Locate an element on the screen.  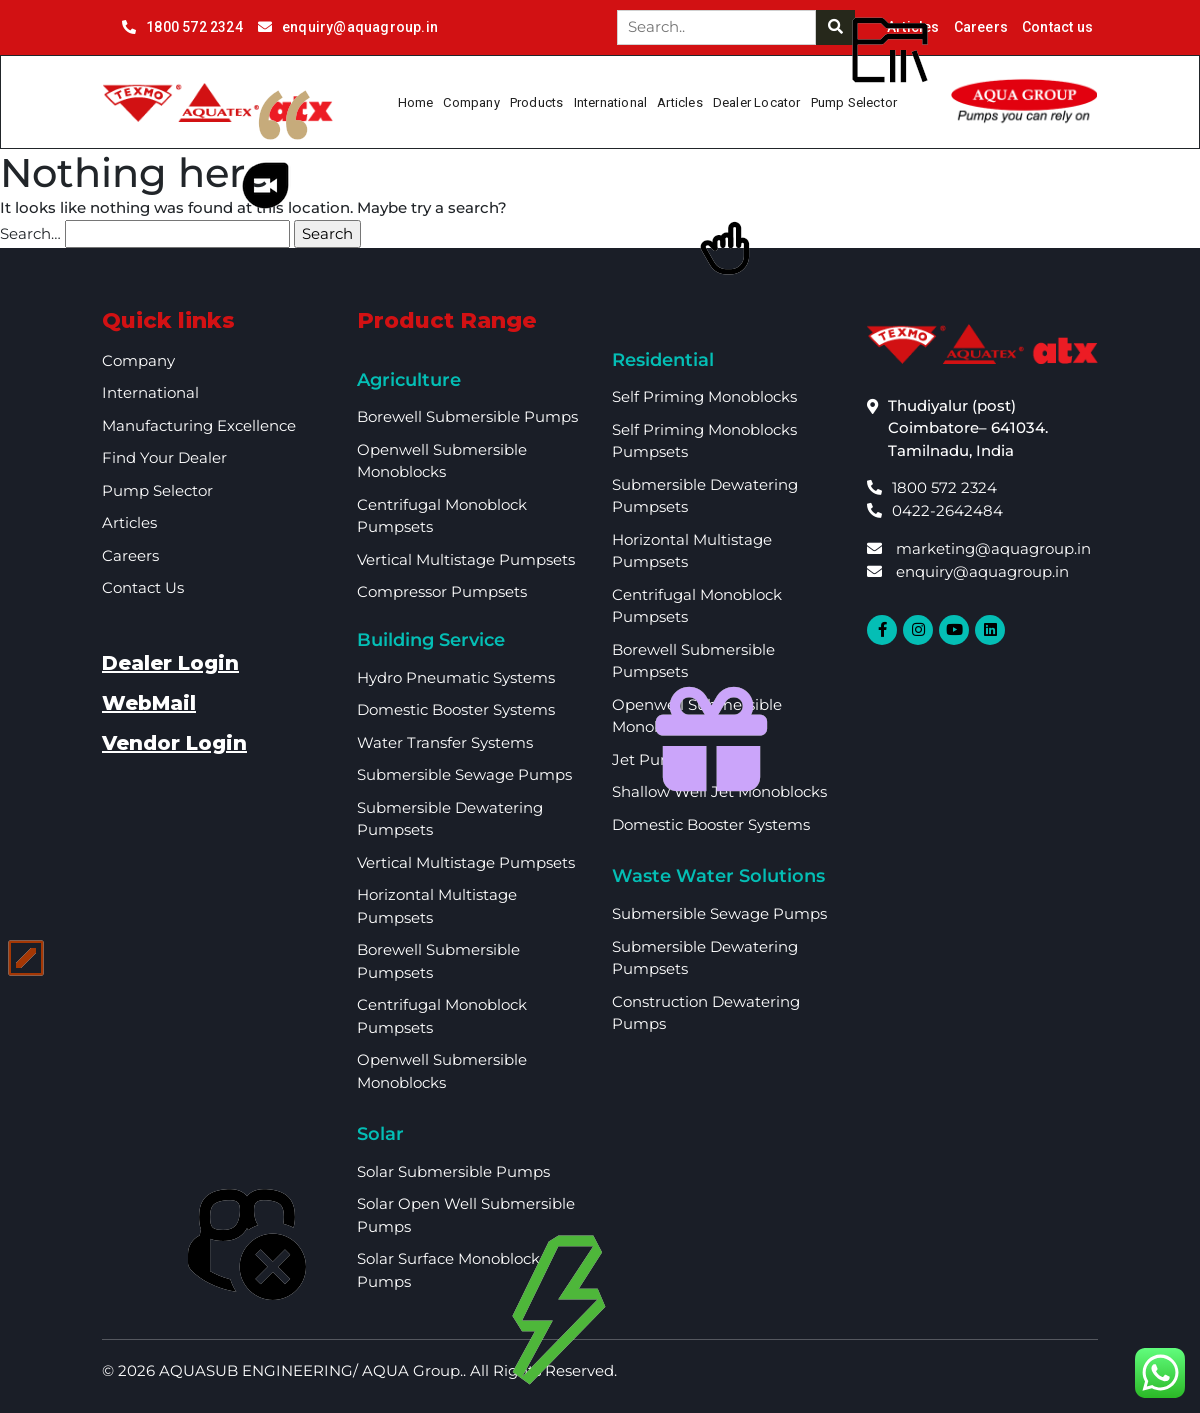
select or highlight the ring finger for gesture input is located at coordinates (725, 245).